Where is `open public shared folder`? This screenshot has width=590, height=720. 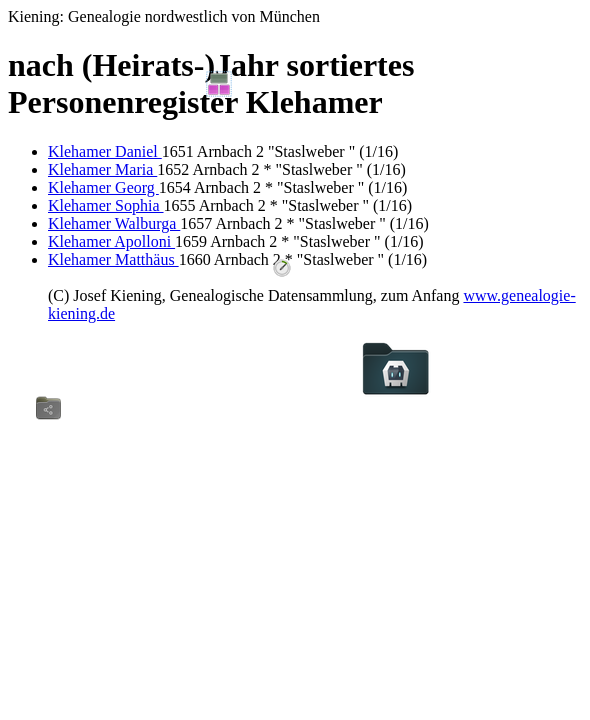
open public shared folder is located at coordinates (48, 407).